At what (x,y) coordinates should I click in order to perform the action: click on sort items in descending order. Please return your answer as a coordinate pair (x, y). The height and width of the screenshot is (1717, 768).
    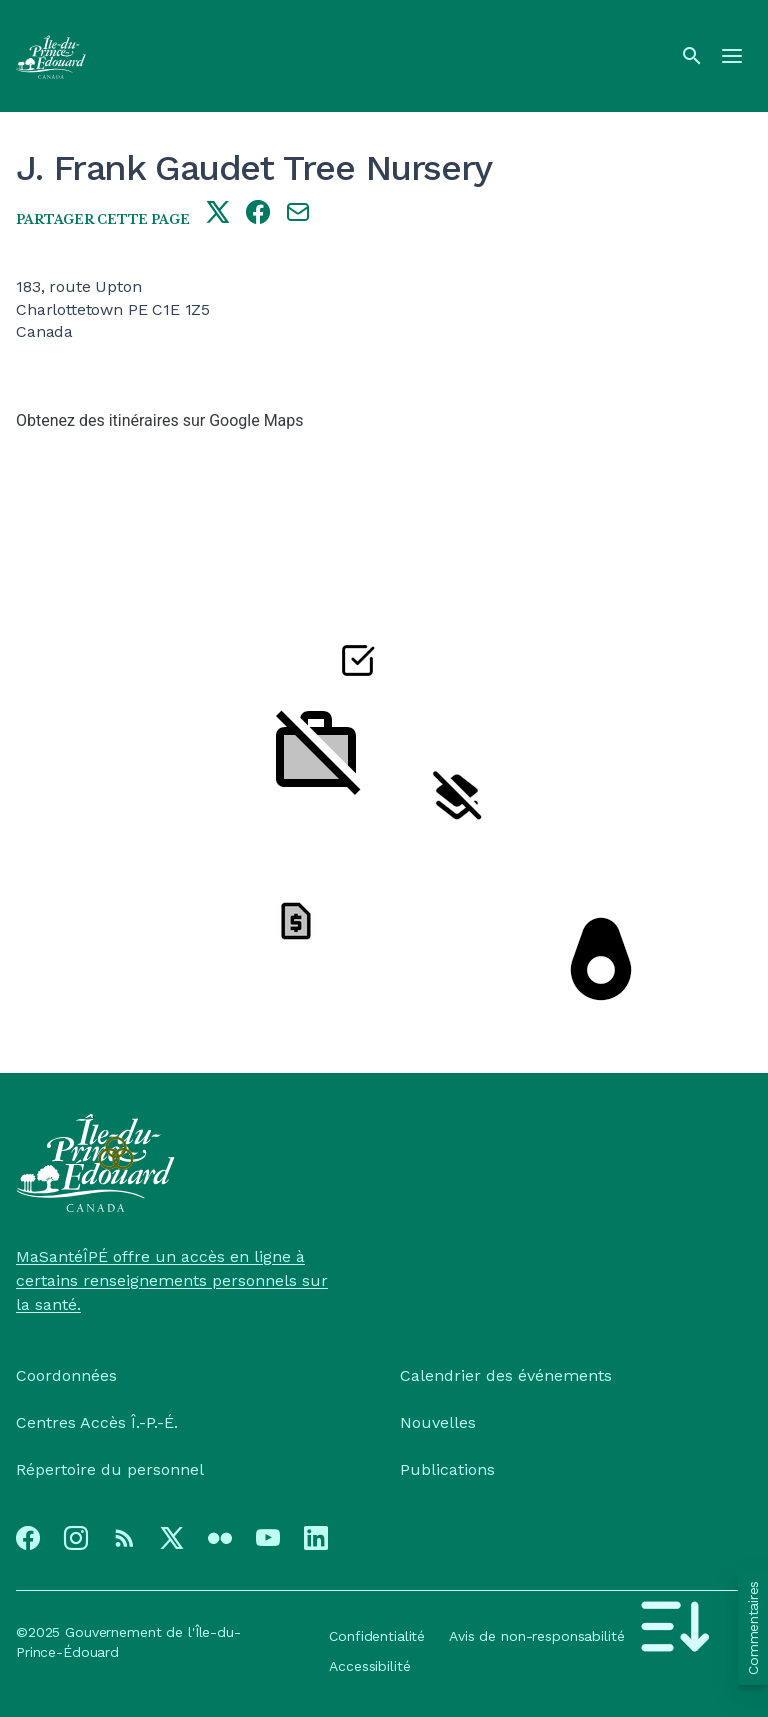
    Looking at the image, I should click on (673, 1626).